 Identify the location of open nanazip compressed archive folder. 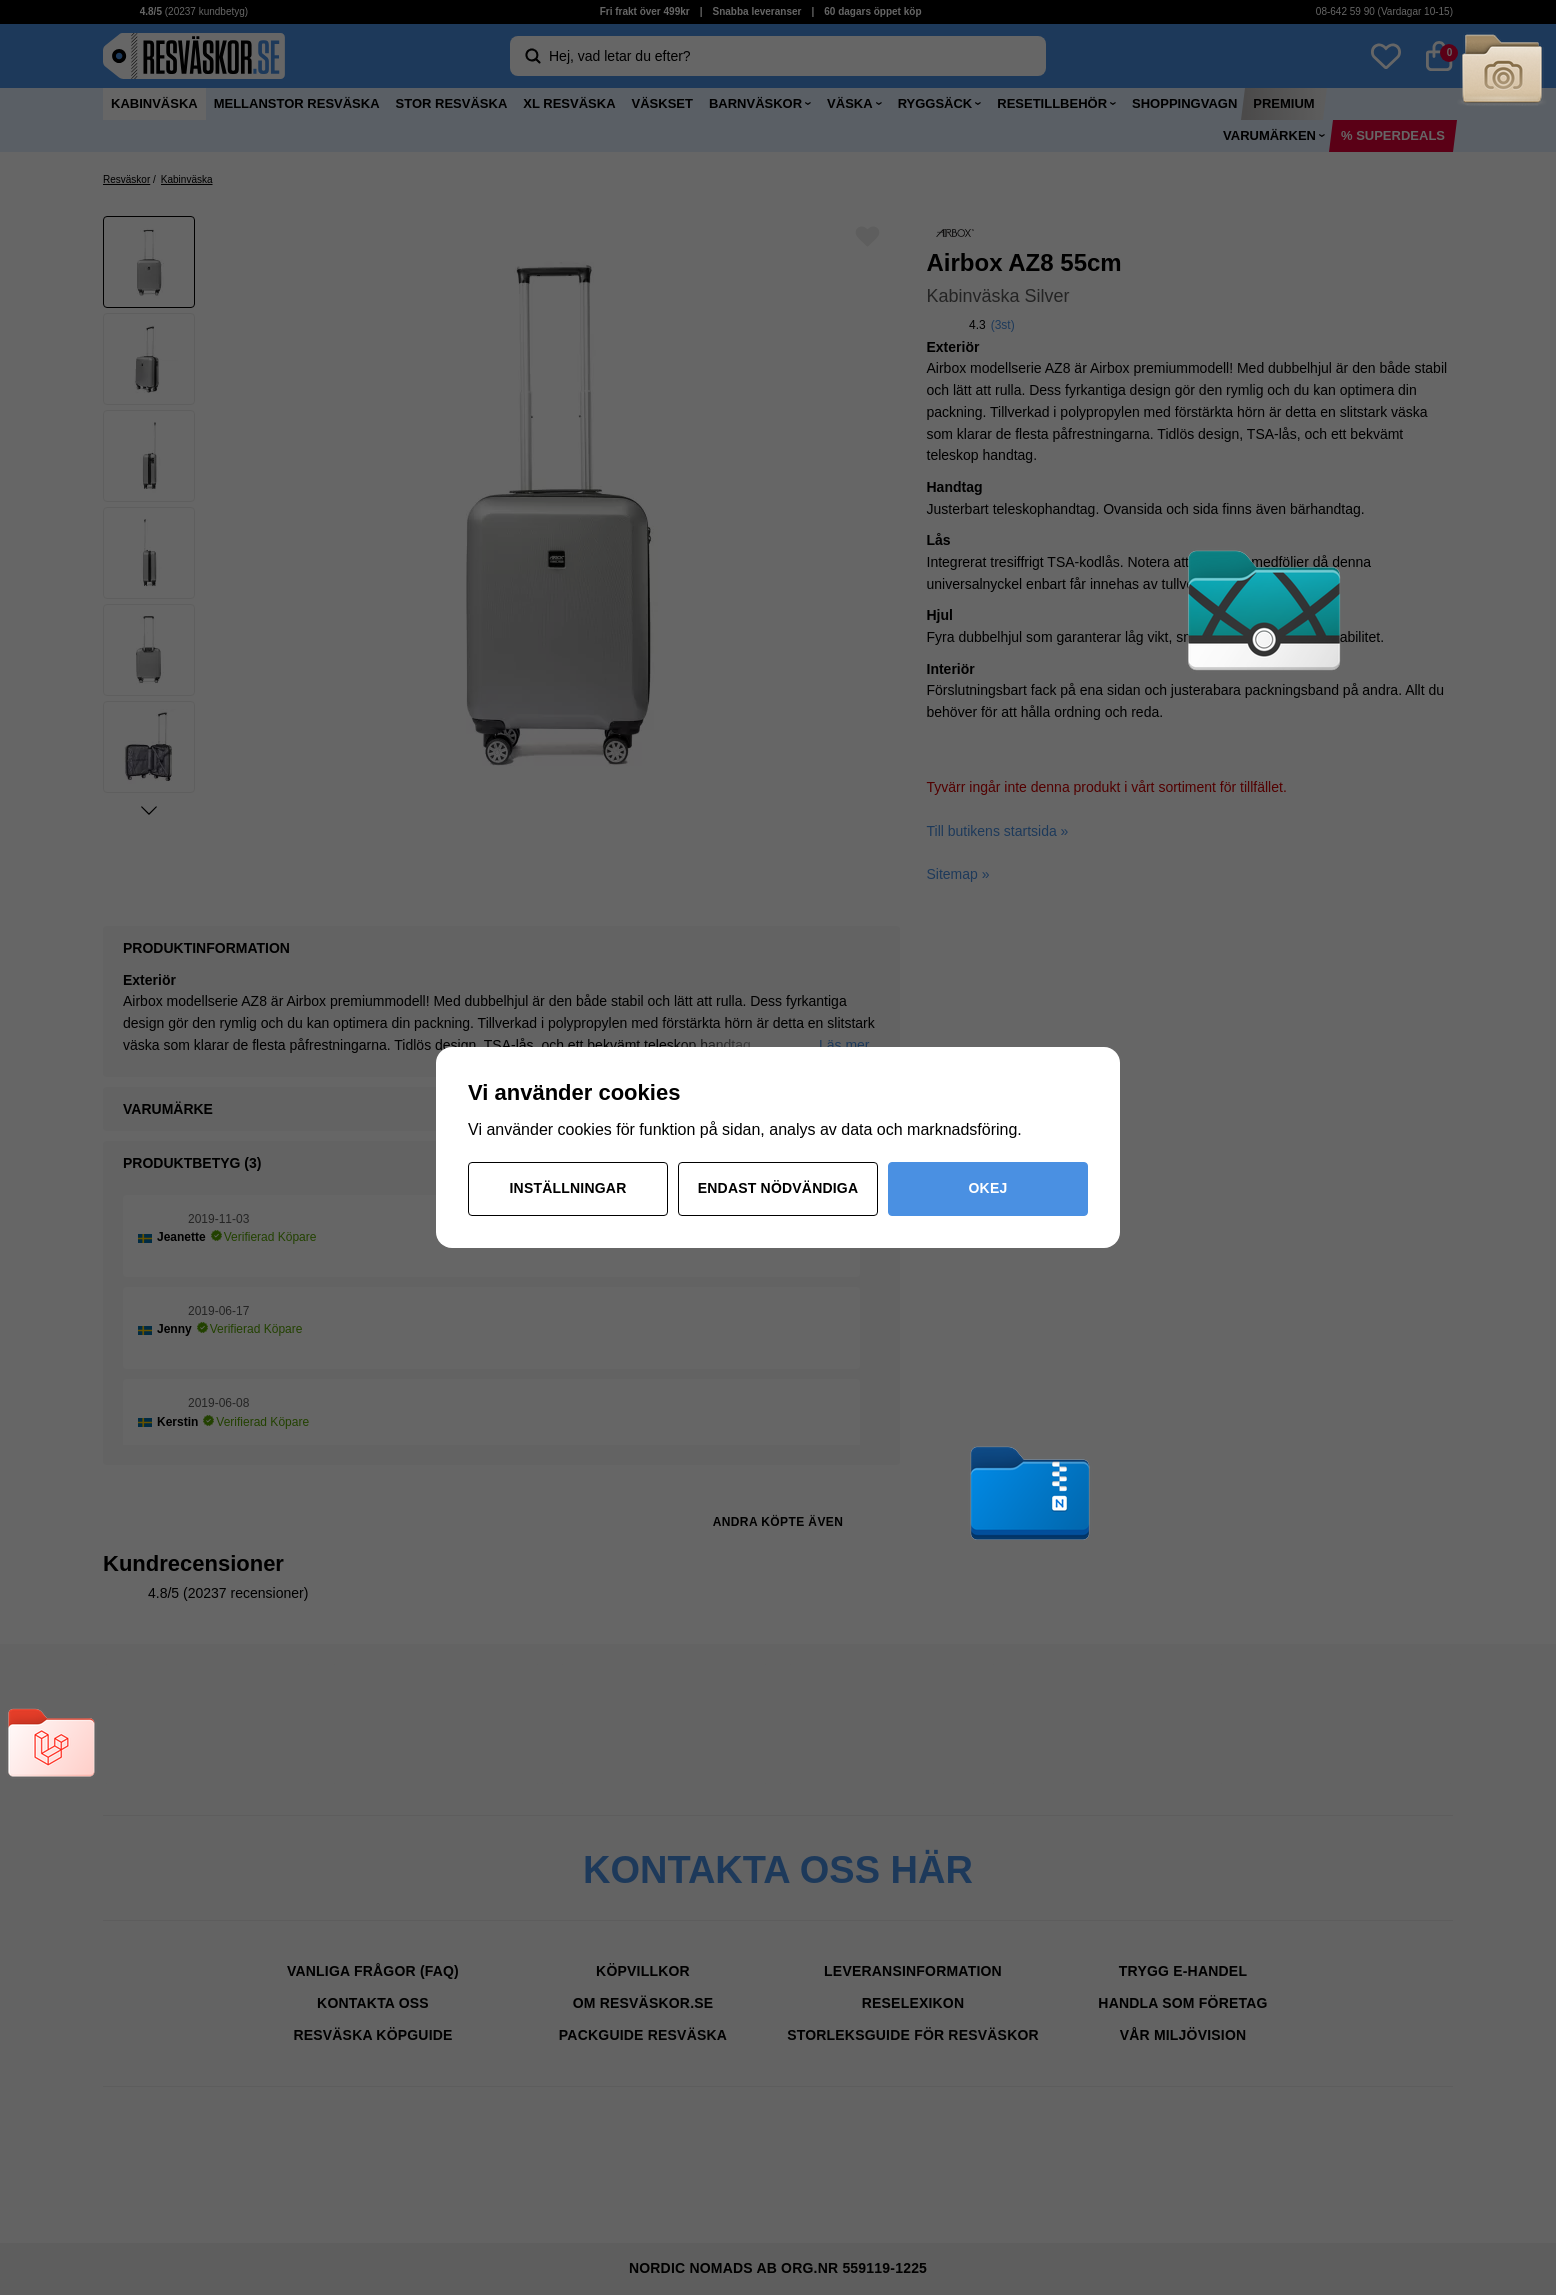
(1029, 1496).